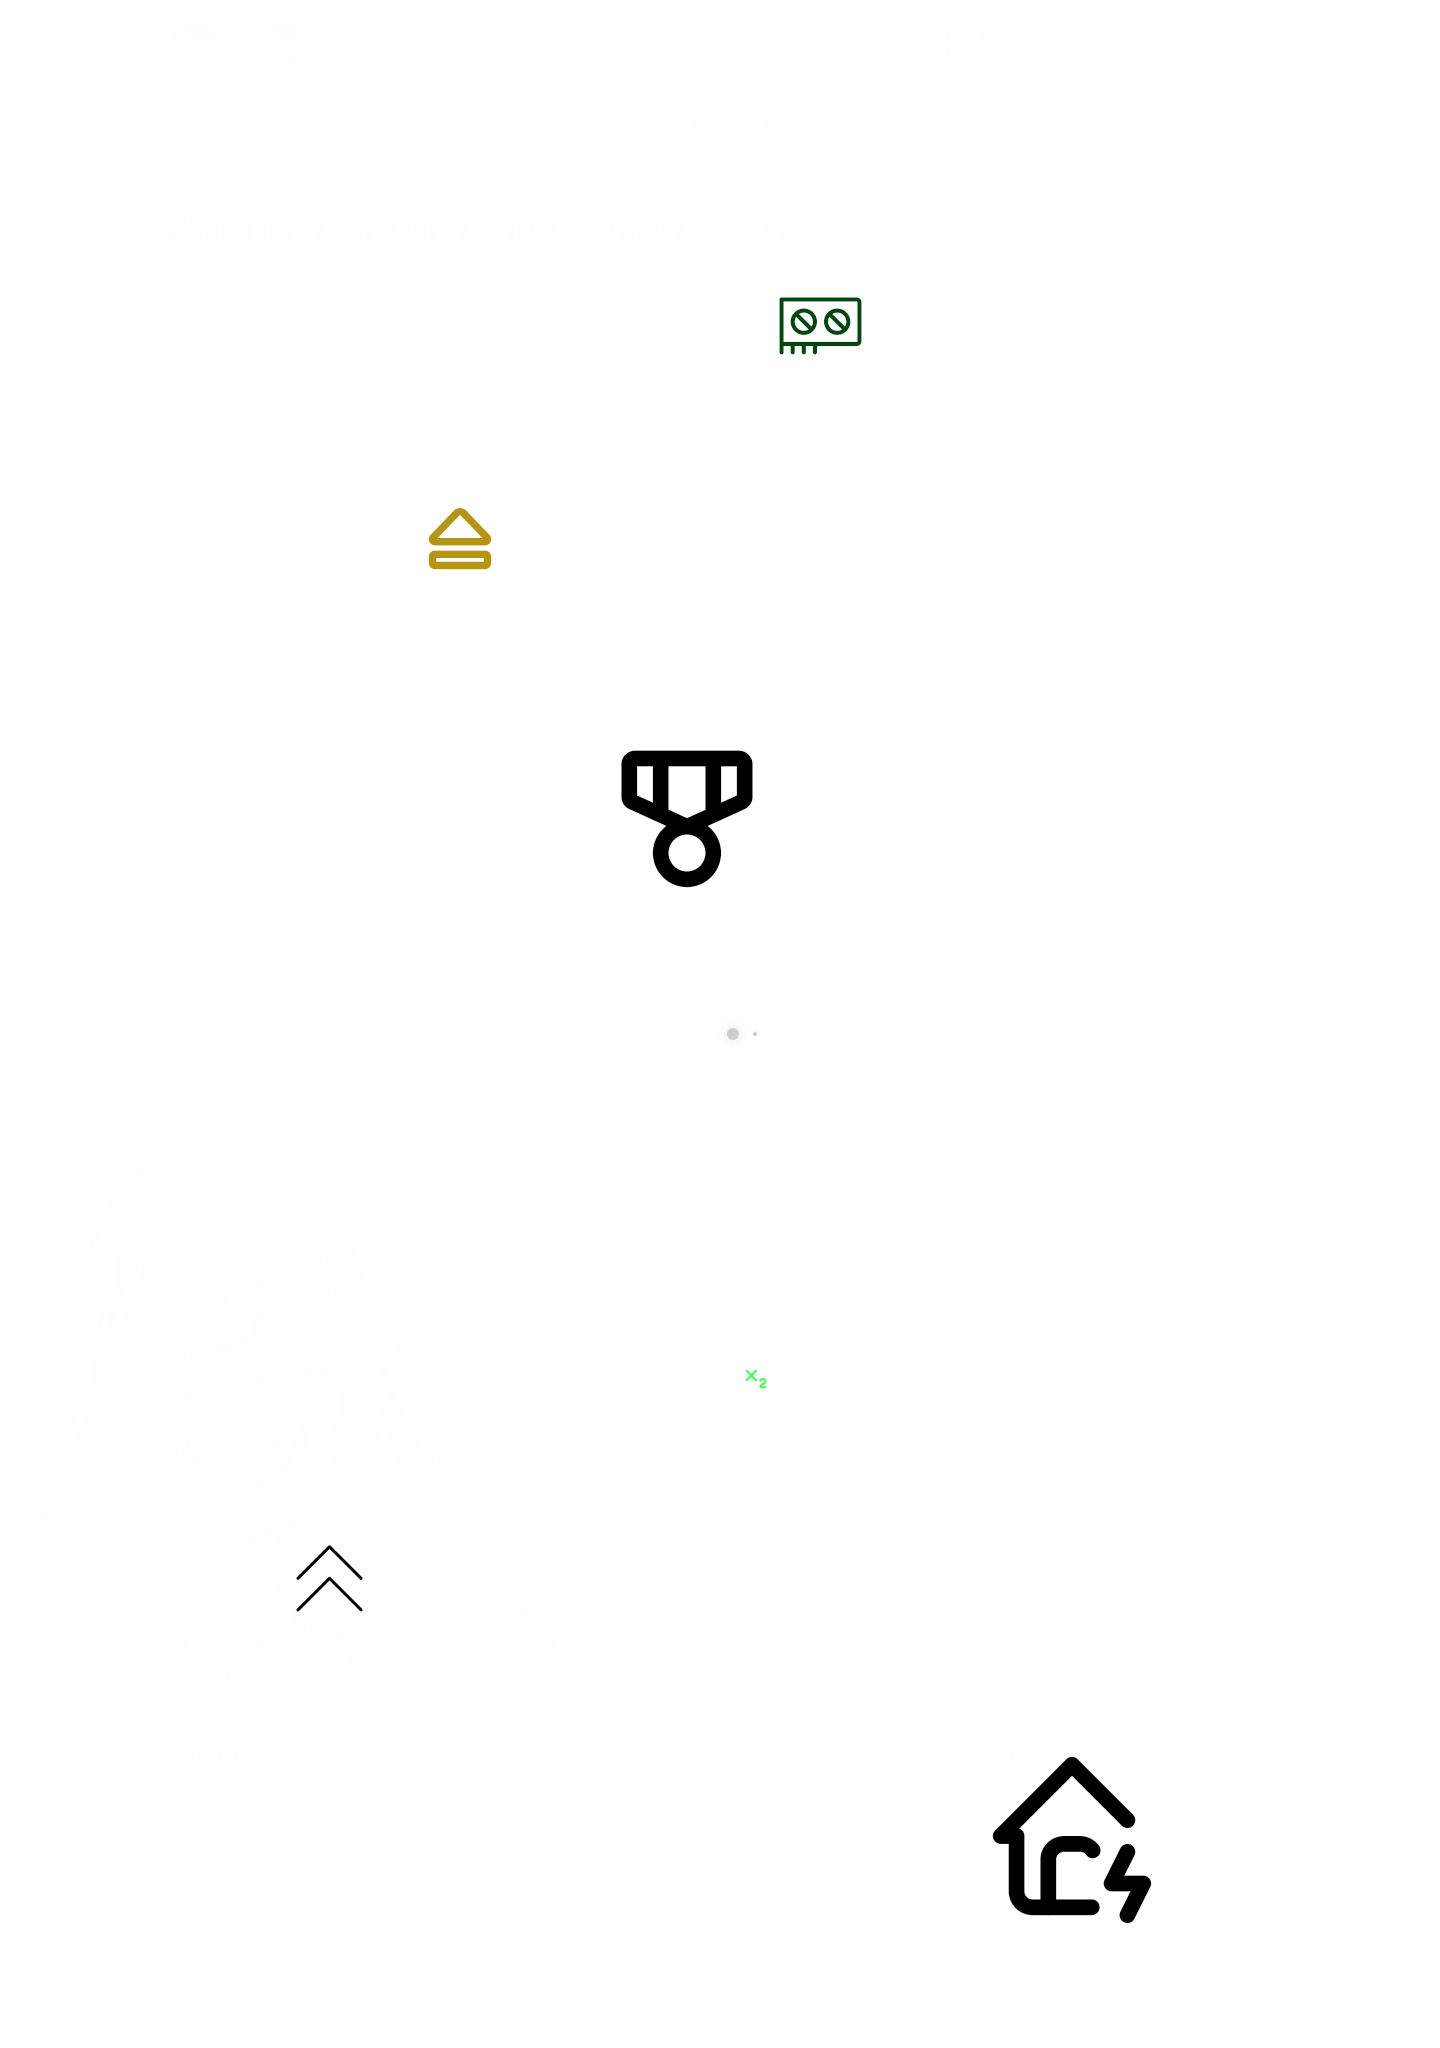  I want to click on format text as subscript, so click(756, 1379).